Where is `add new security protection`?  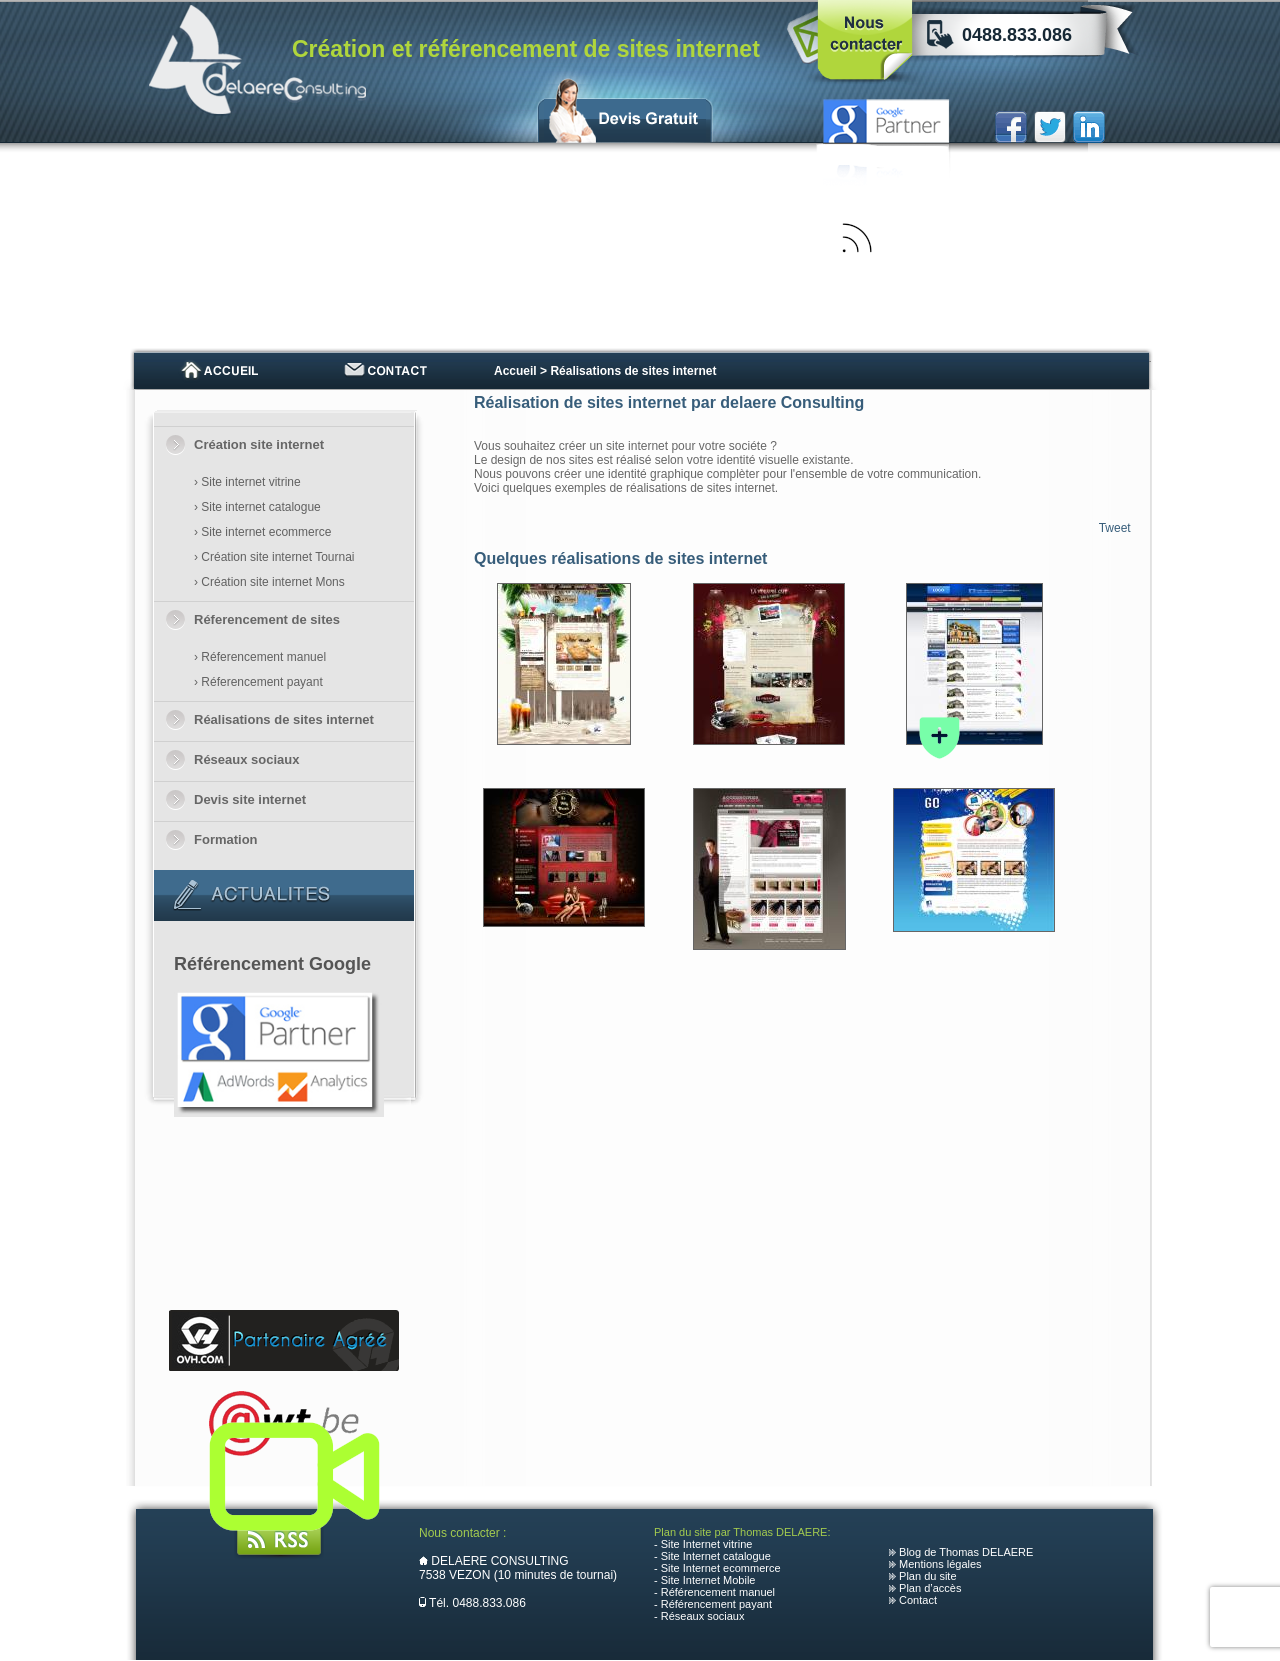 add new security protection is located at coordinates (939, 735).